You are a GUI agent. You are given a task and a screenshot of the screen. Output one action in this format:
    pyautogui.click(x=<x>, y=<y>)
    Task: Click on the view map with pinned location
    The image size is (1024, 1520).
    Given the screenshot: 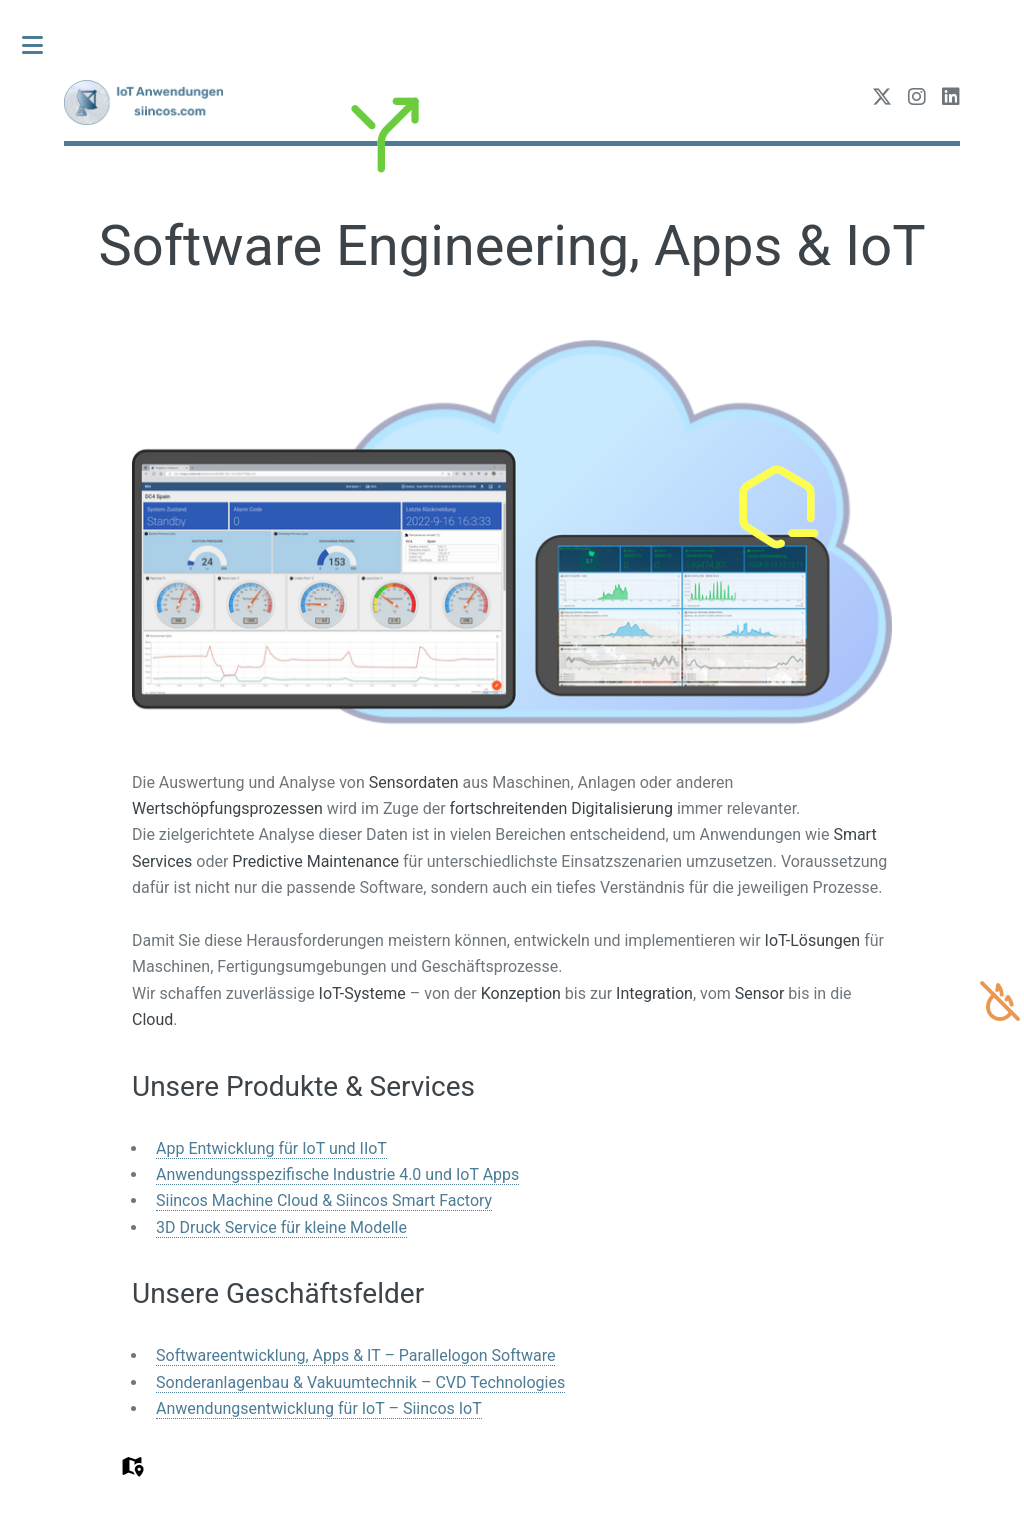 What is the action you would take?
    pyautogui.click(x=132, y=1466)
    